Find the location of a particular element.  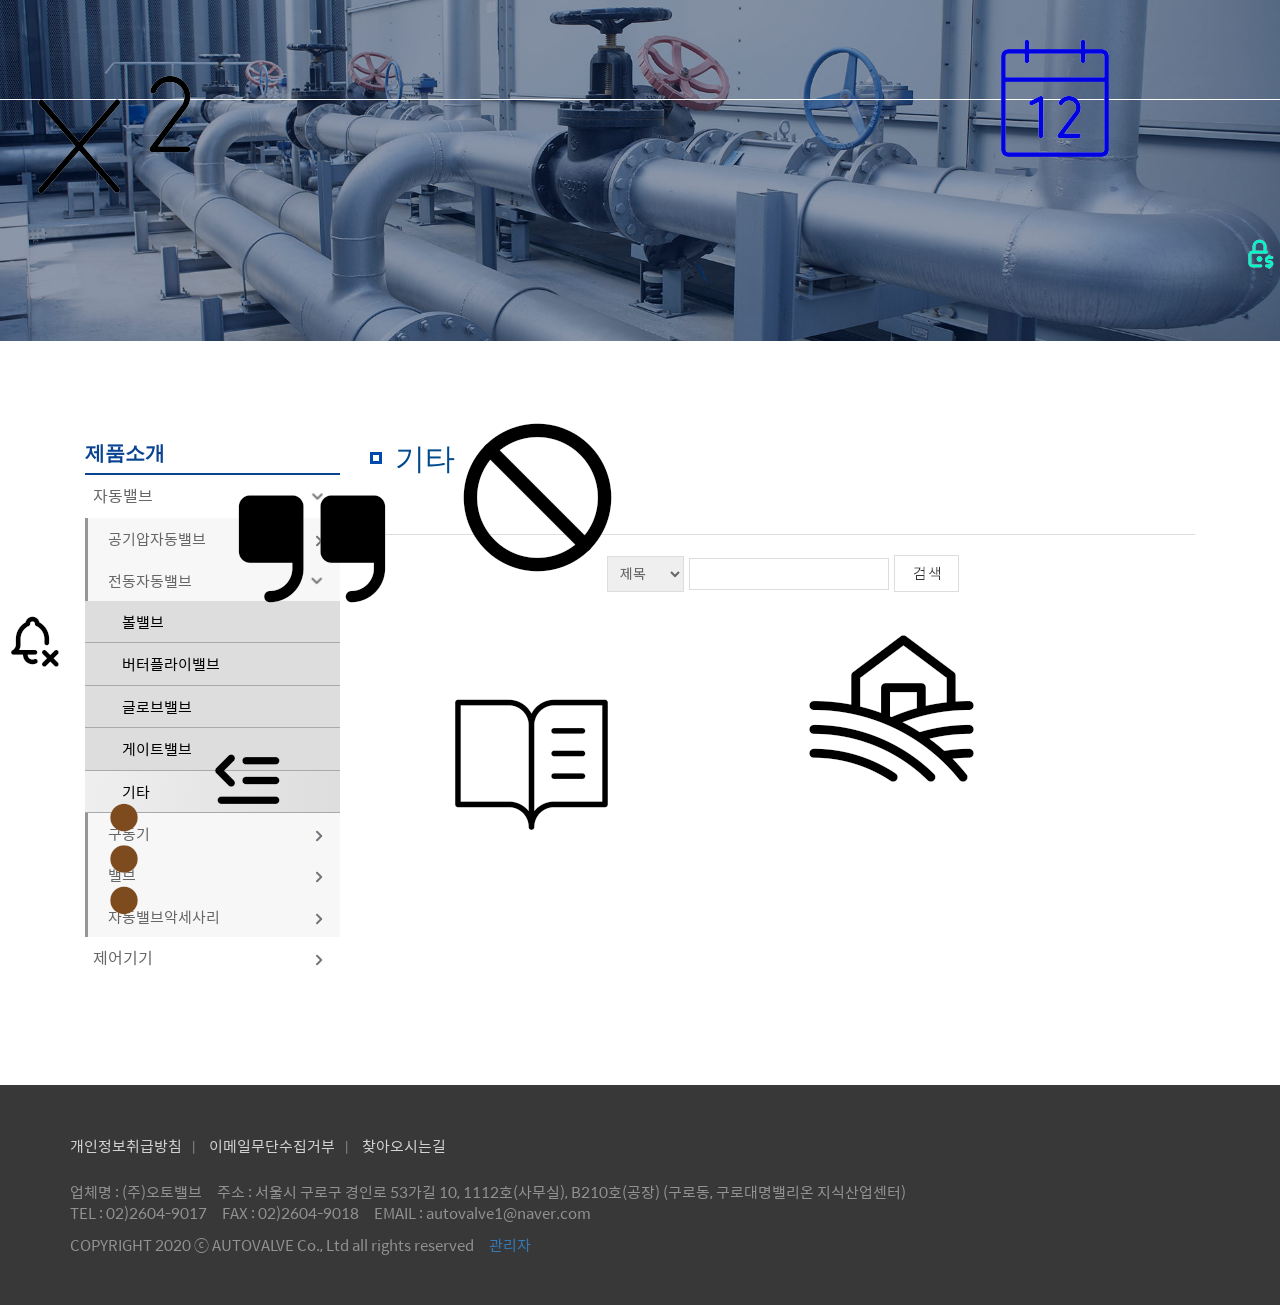

indicates blocked or prohibited content is located at coordinates (537, 497).